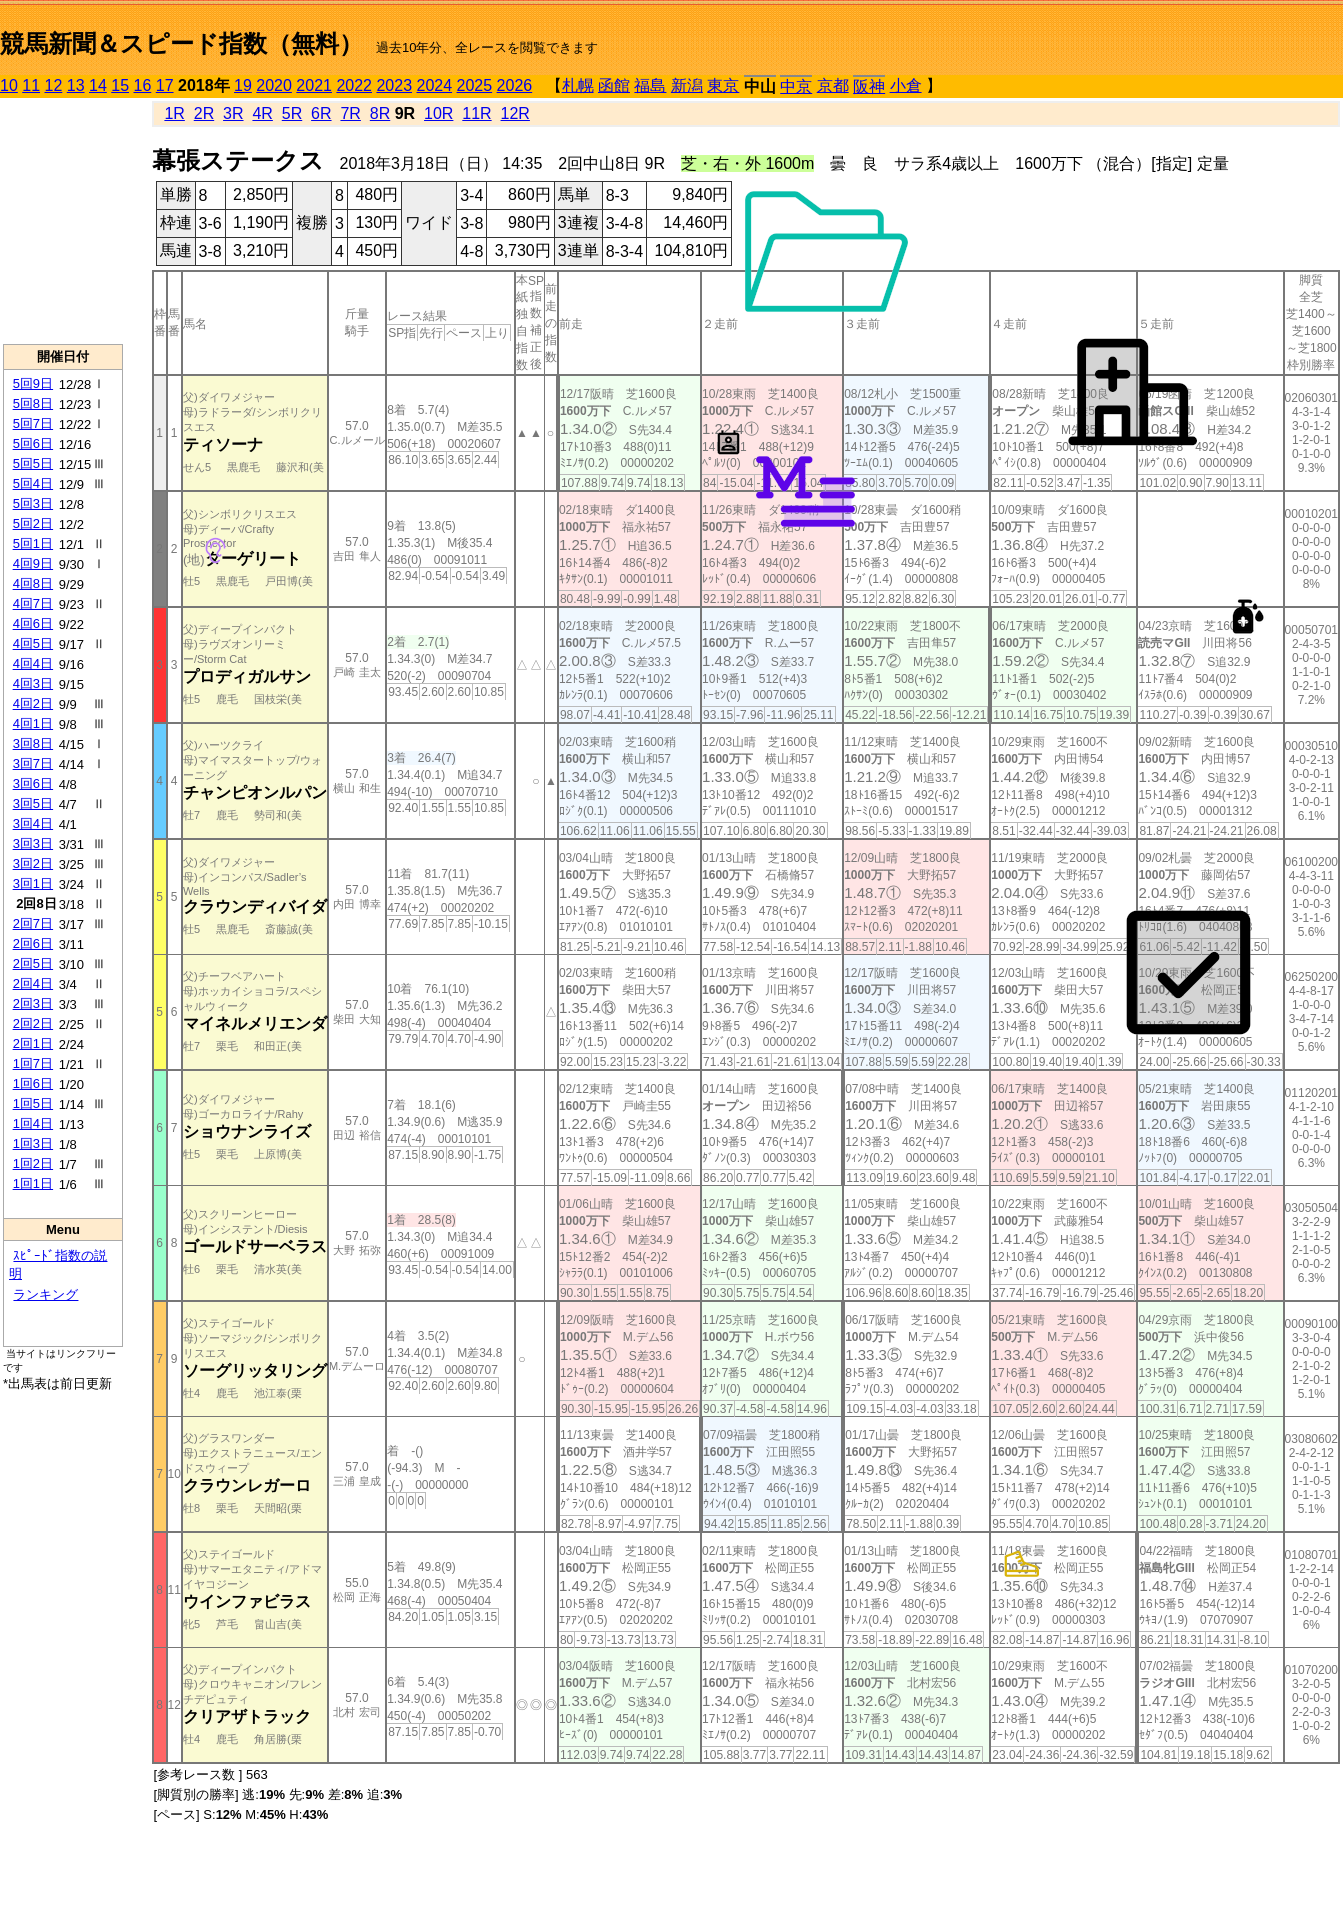  What do you see at coordinates (1126, 392) in the screenshot?
I see `find nearby hospitals or medical facilities` at bounding box center [1126, 392].